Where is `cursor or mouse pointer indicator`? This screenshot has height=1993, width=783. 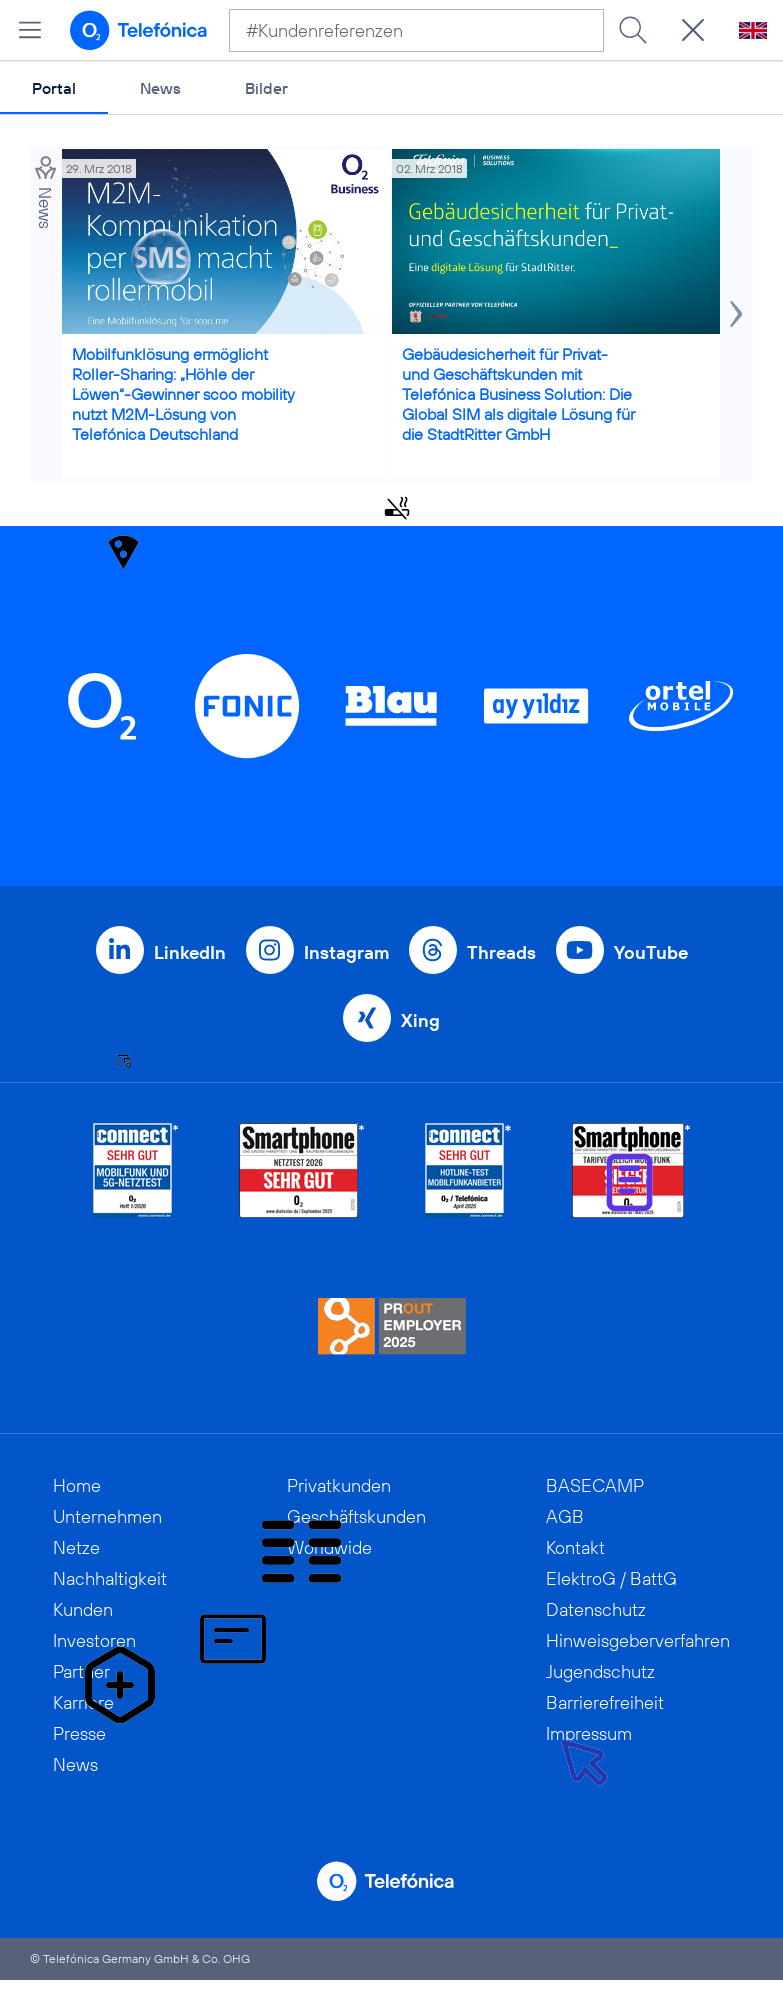
cursor or mouse pointer indicator is located at coordinates (584, 1762).